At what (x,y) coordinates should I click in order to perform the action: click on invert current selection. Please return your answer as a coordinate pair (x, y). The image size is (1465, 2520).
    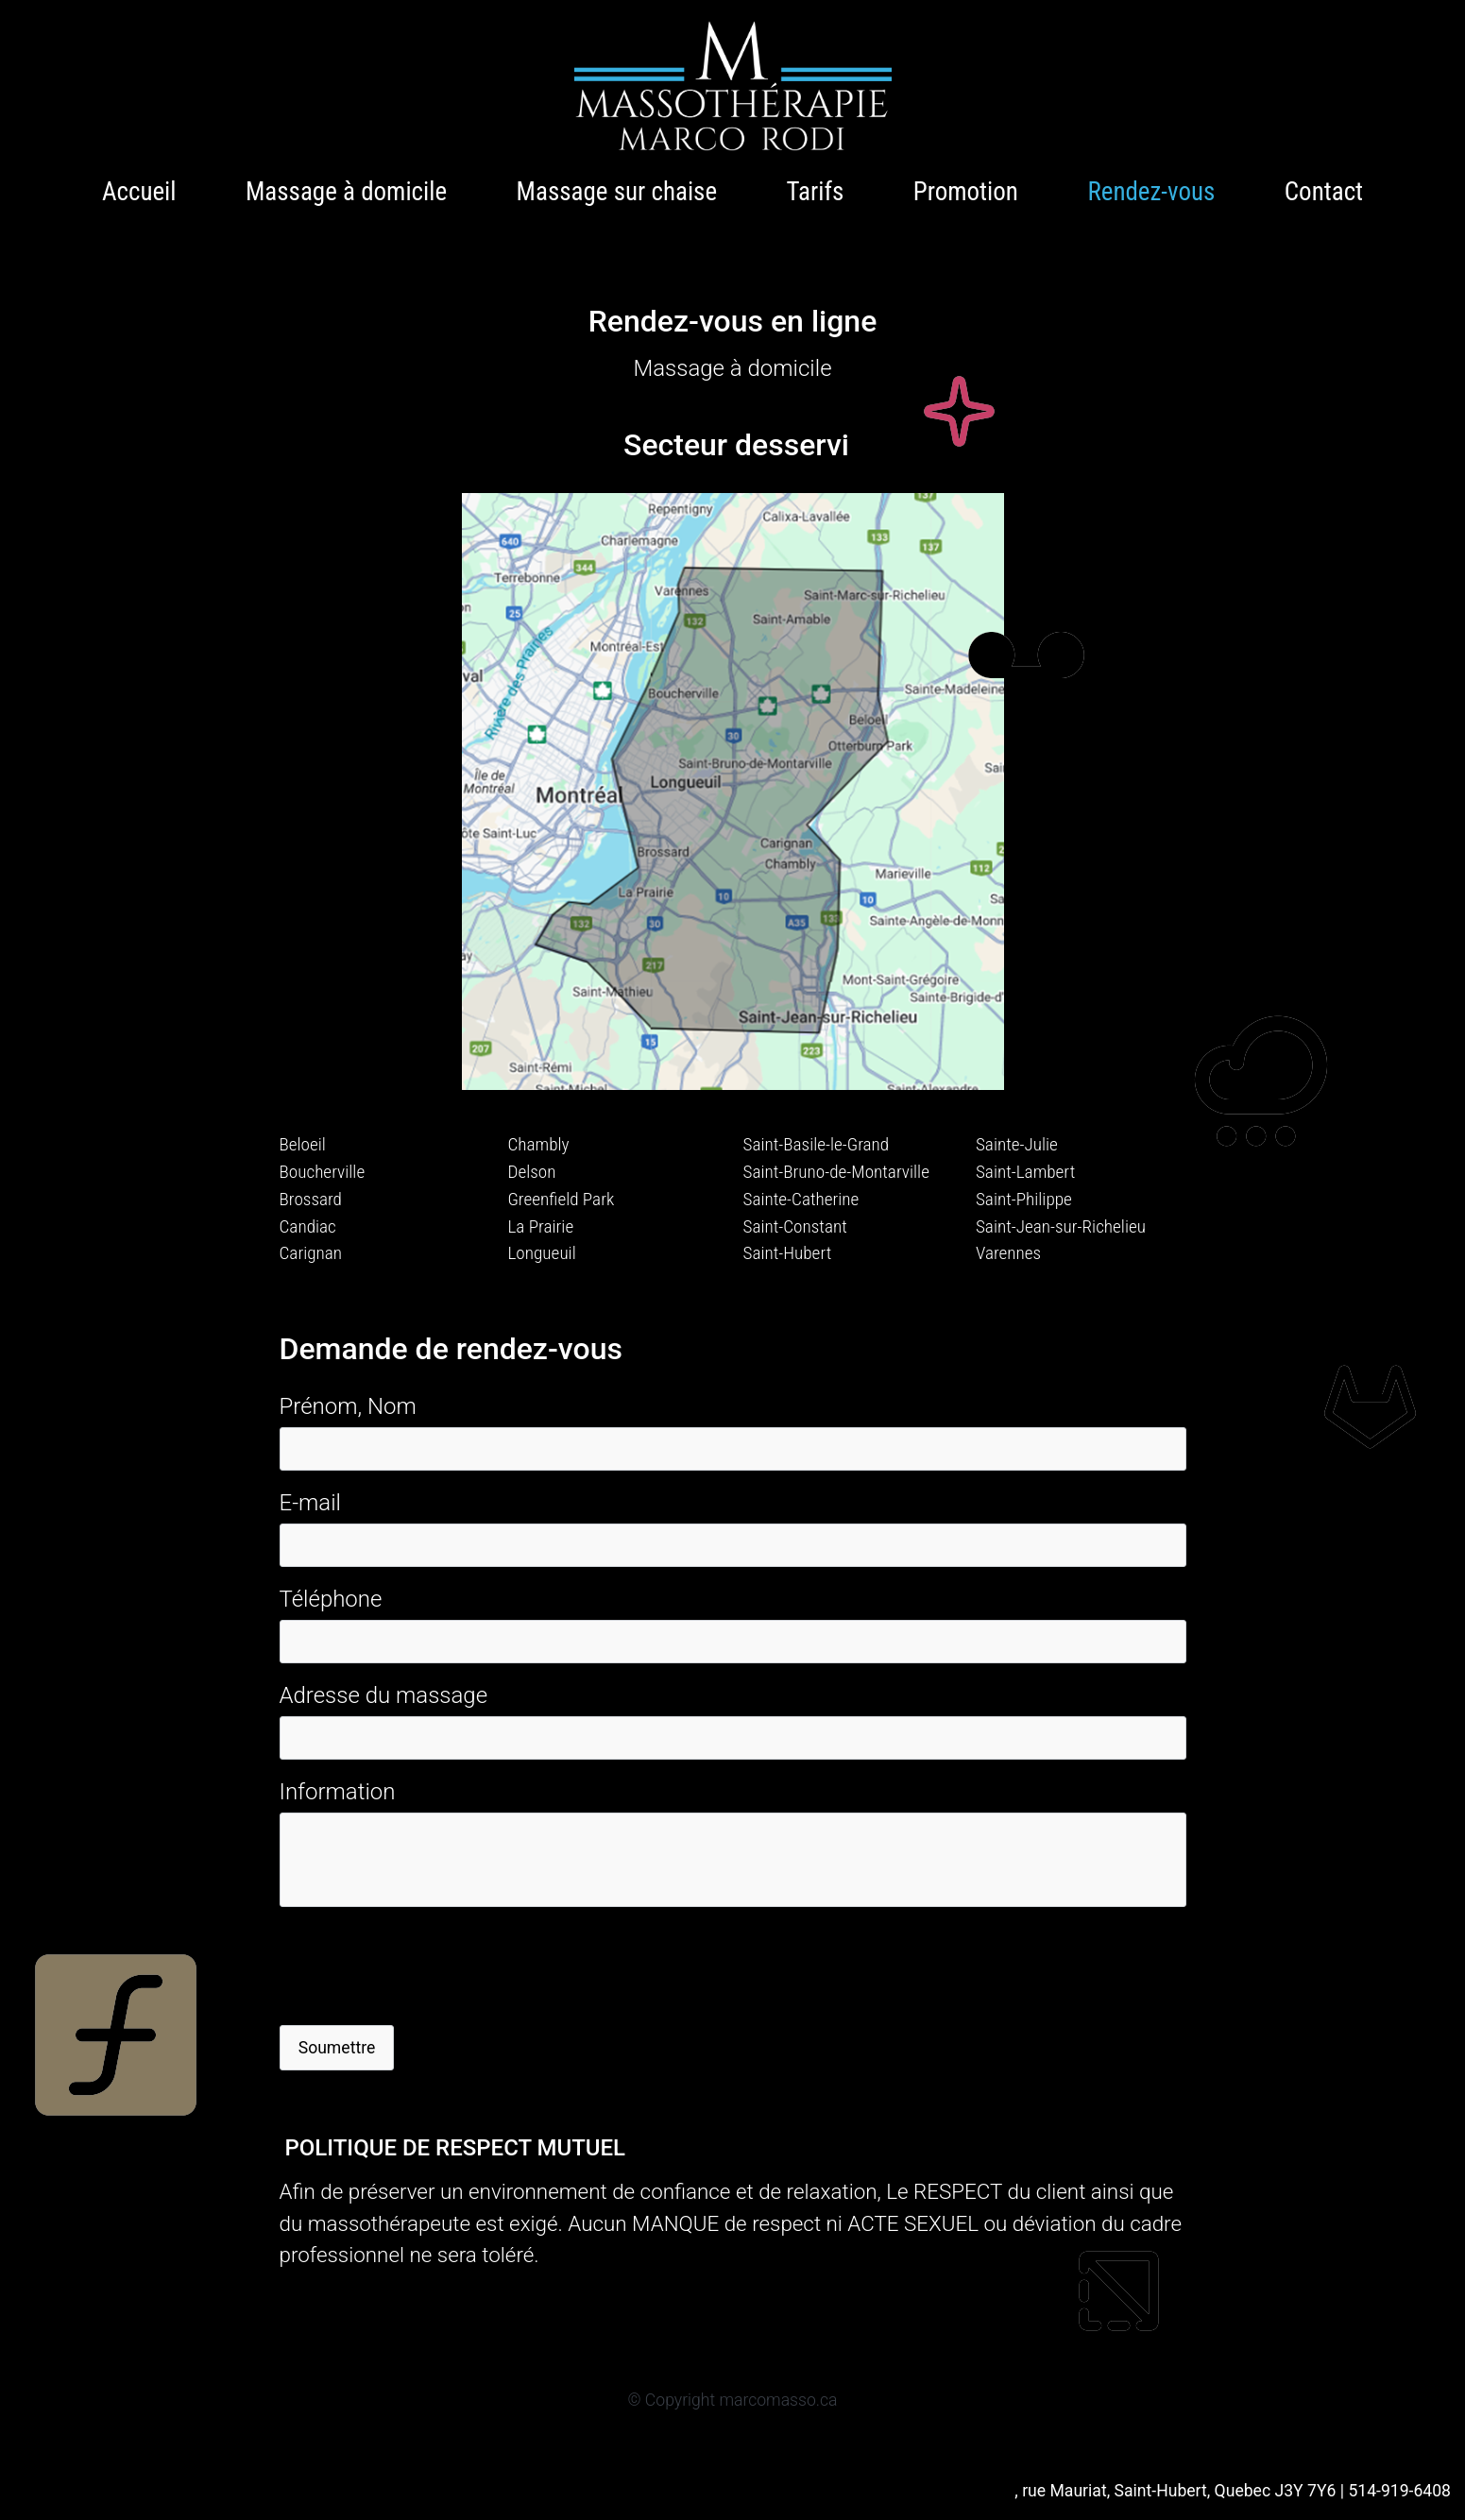
    Looking at the image, I should click on (1118, 2290).